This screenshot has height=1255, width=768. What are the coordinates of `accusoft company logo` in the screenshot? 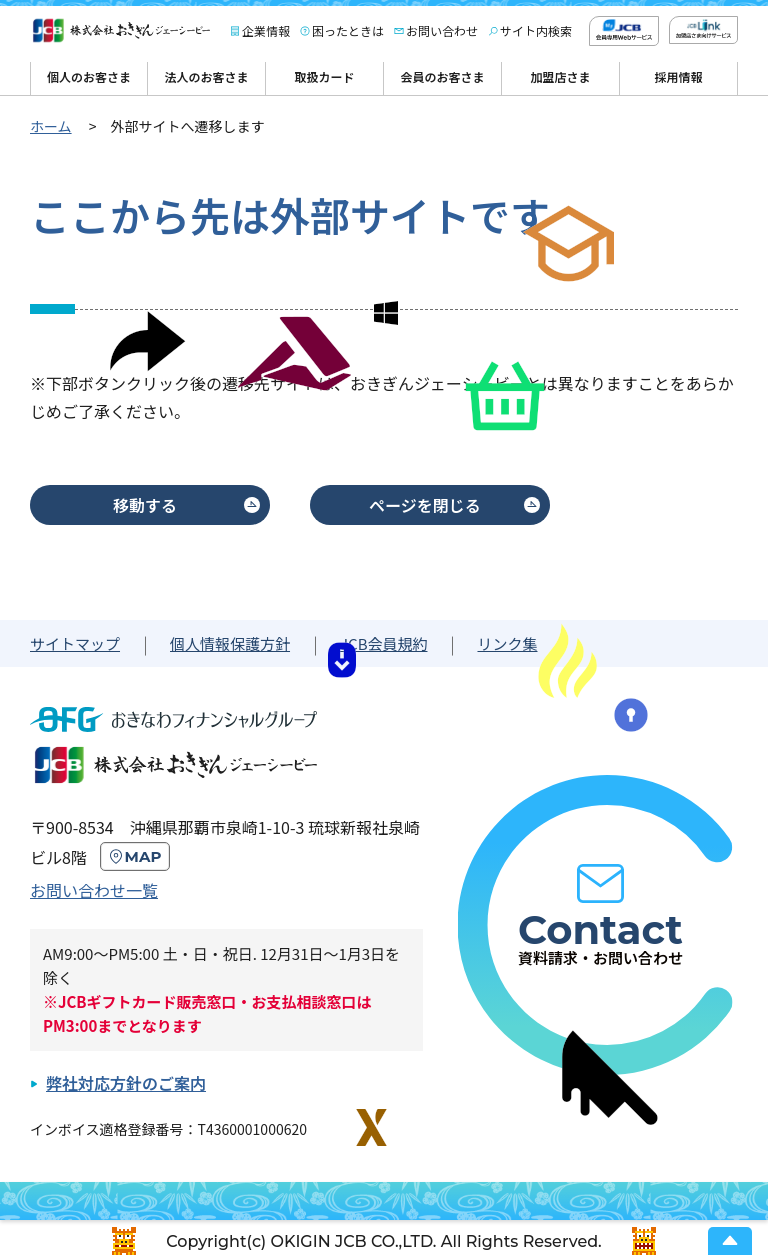 It's located at (294, 353).